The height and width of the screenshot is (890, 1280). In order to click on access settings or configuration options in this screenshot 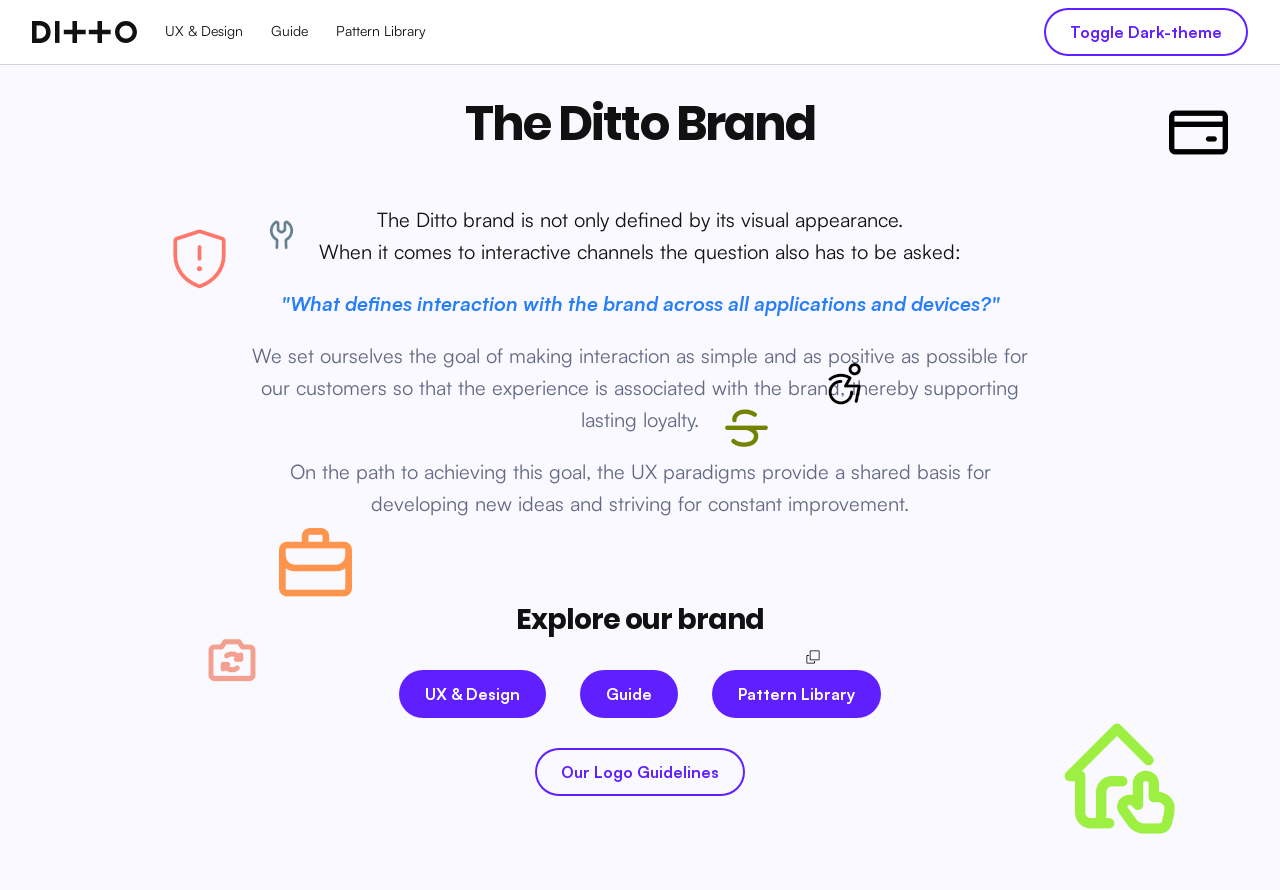, I will do `click(281, 234)`.